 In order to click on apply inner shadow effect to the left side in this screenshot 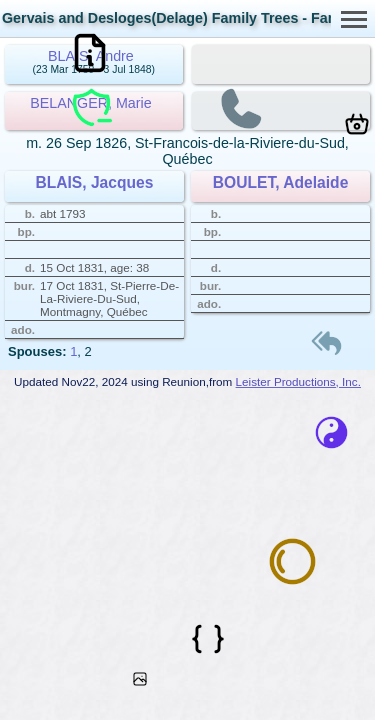, I will do `click(292, 561)`.